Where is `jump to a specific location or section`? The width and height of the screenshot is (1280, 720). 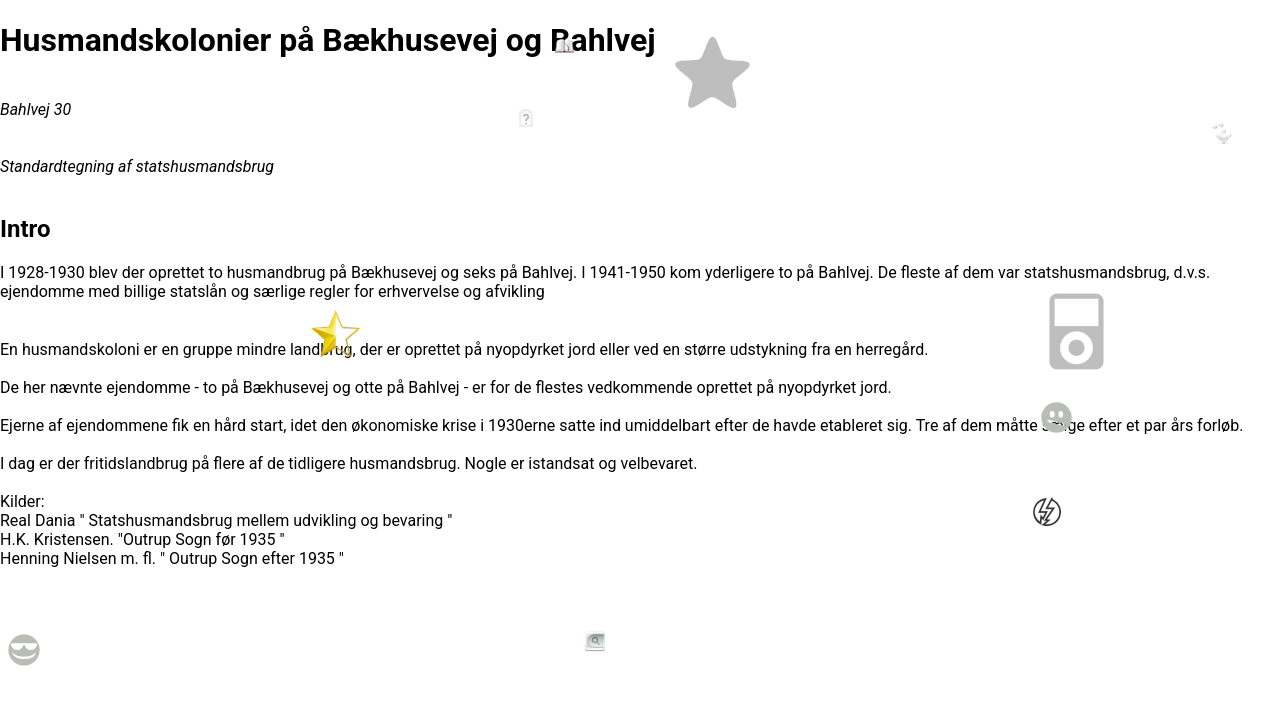
jump to a specific location or section is located at coordinates (1222, 133).